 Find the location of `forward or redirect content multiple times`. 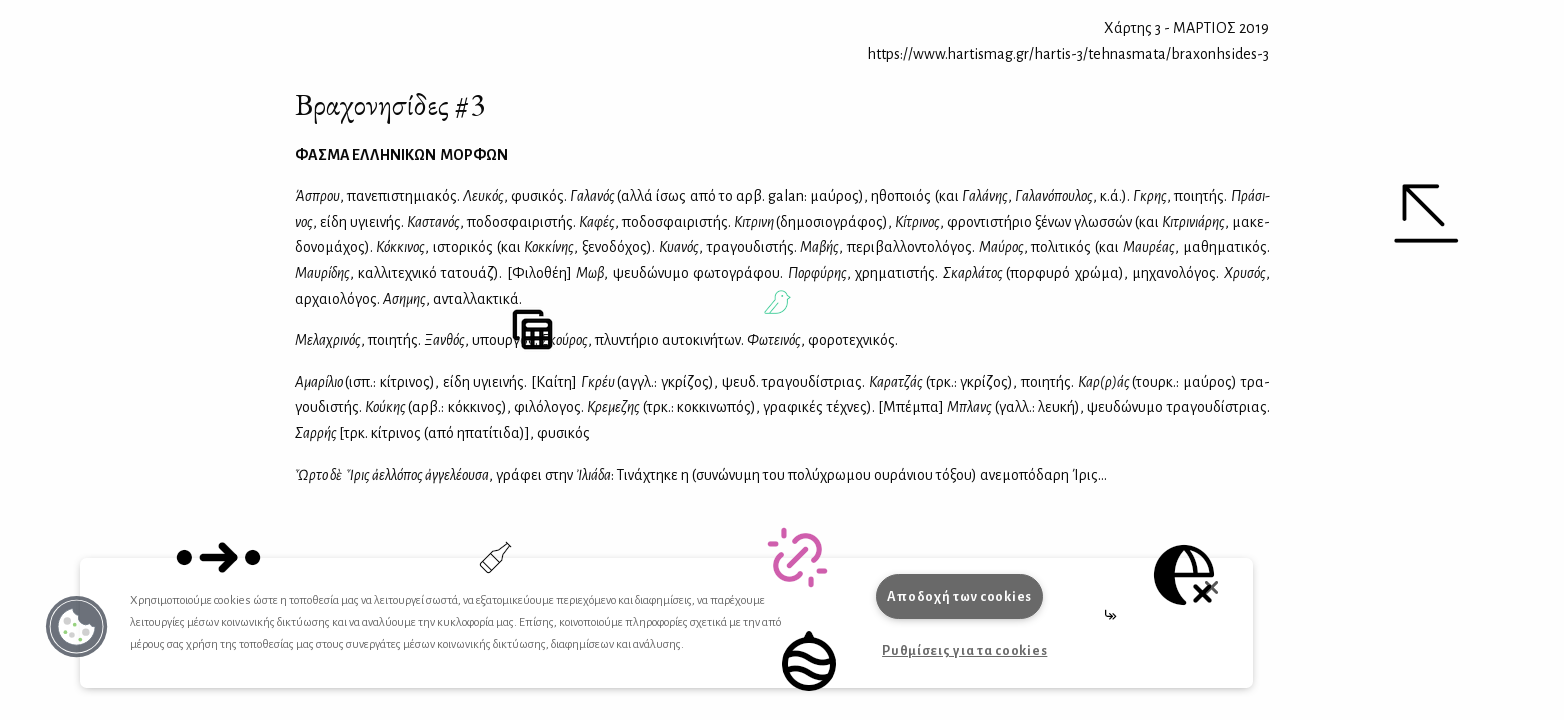

forward or redirect content multiple times is located at coordinates (1111, 615).